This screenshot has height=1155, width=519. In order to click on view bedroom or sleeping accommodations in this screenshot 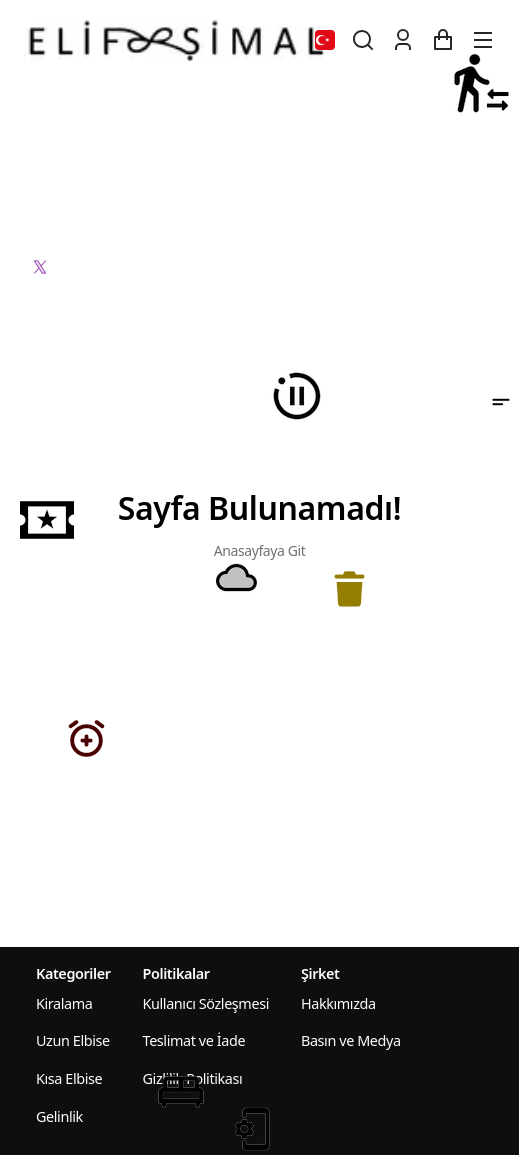, I will do `click(181, 1092)`.